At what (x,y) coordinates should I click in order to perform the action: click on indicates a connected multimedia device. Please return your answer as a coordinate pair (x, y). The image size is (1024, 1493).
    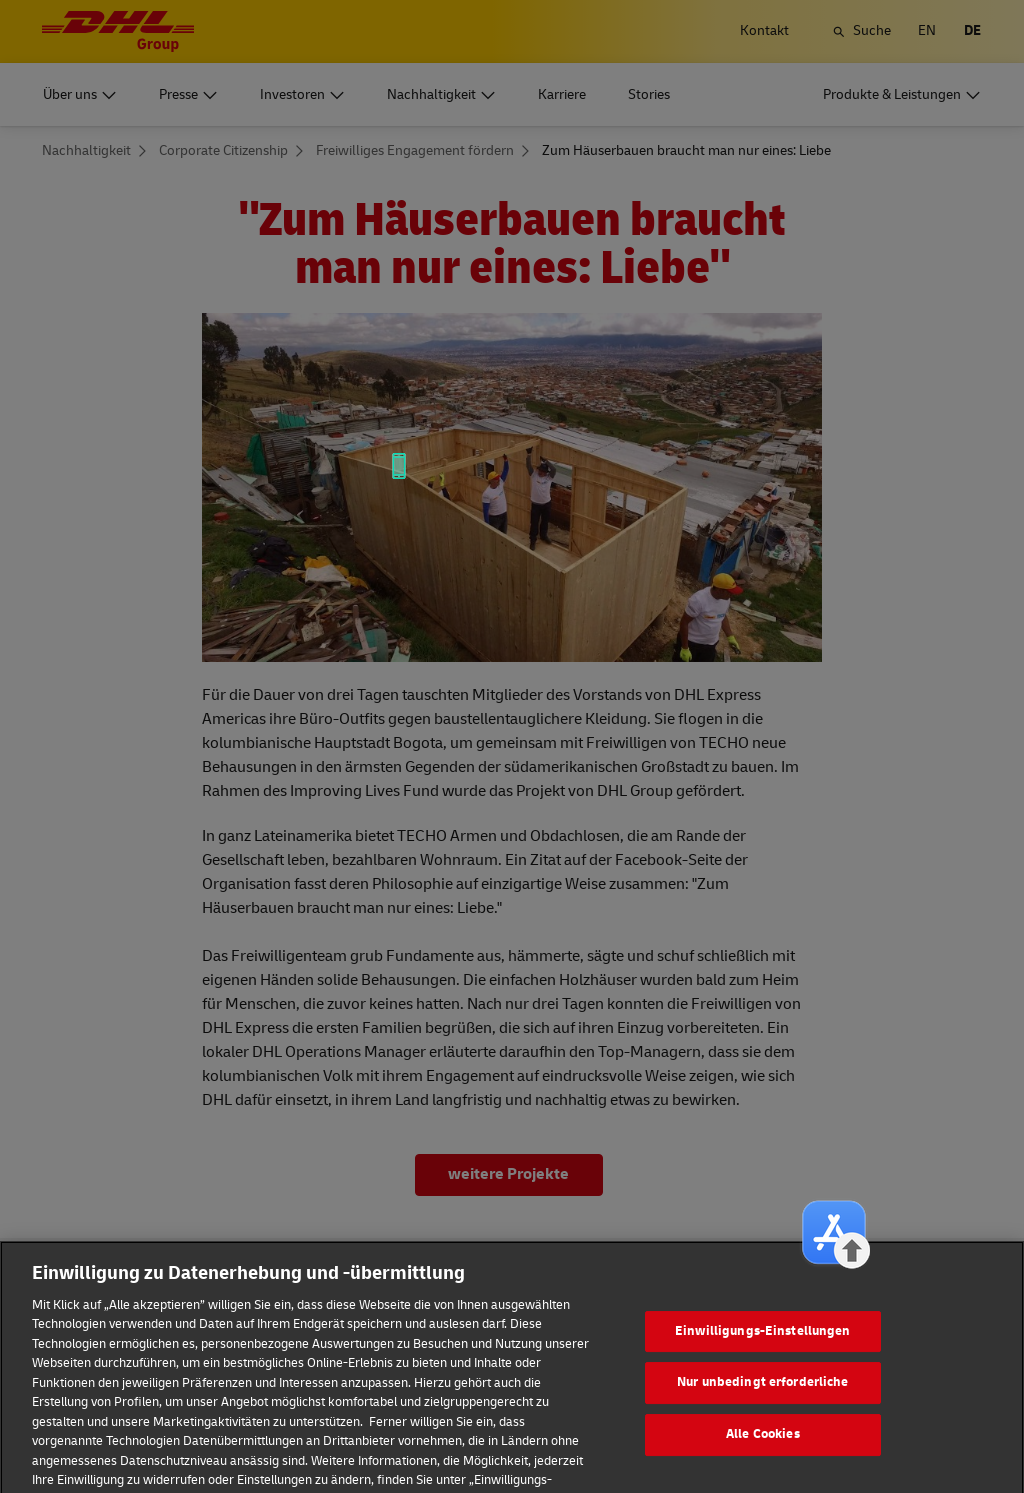
    Looking at the image, I should click on (399, 466).